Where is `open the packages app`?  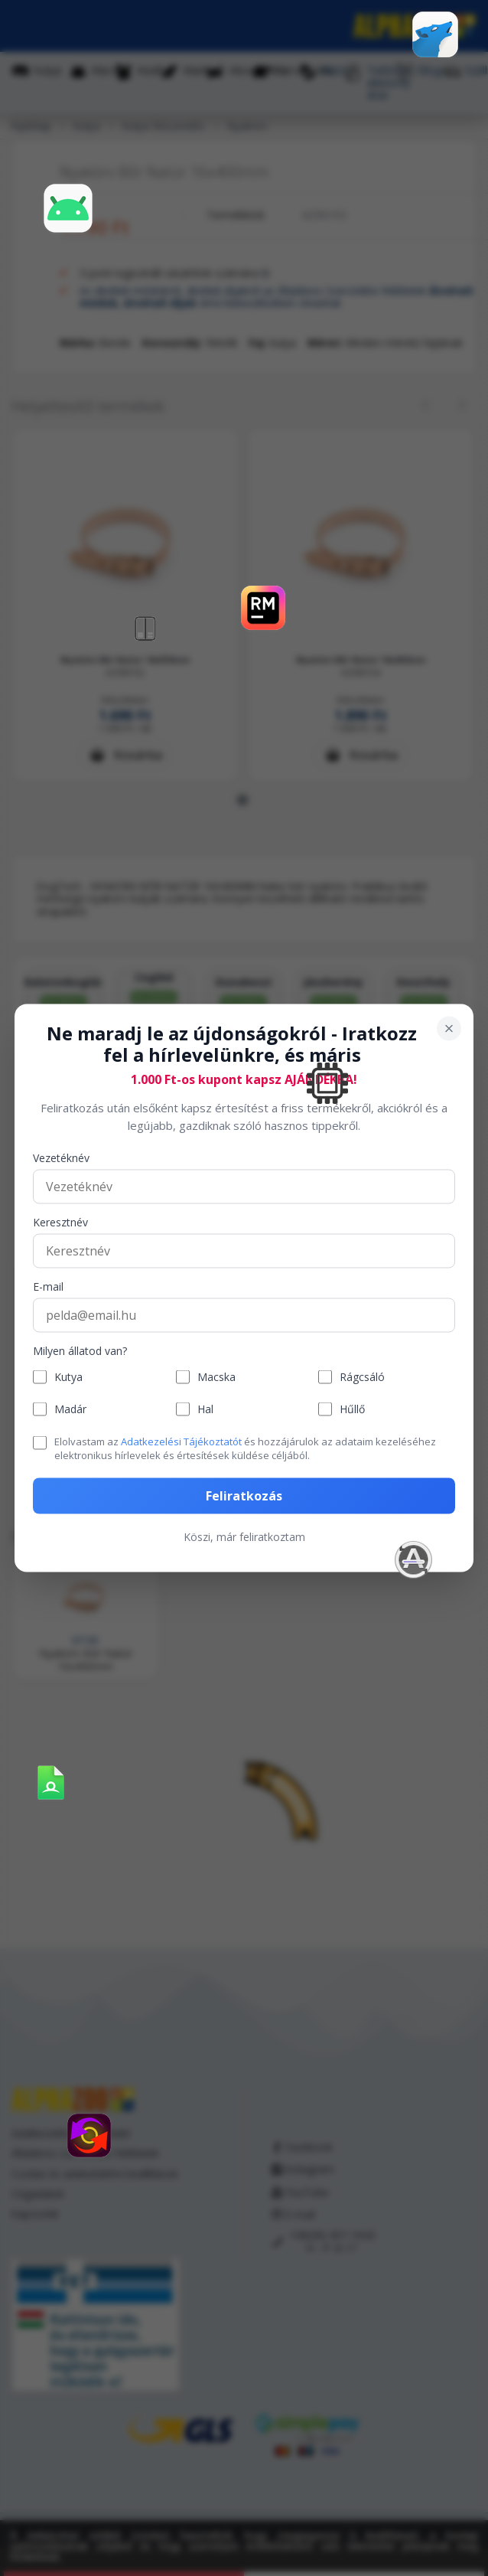 open the packages app is located at coordinates (146, 628).